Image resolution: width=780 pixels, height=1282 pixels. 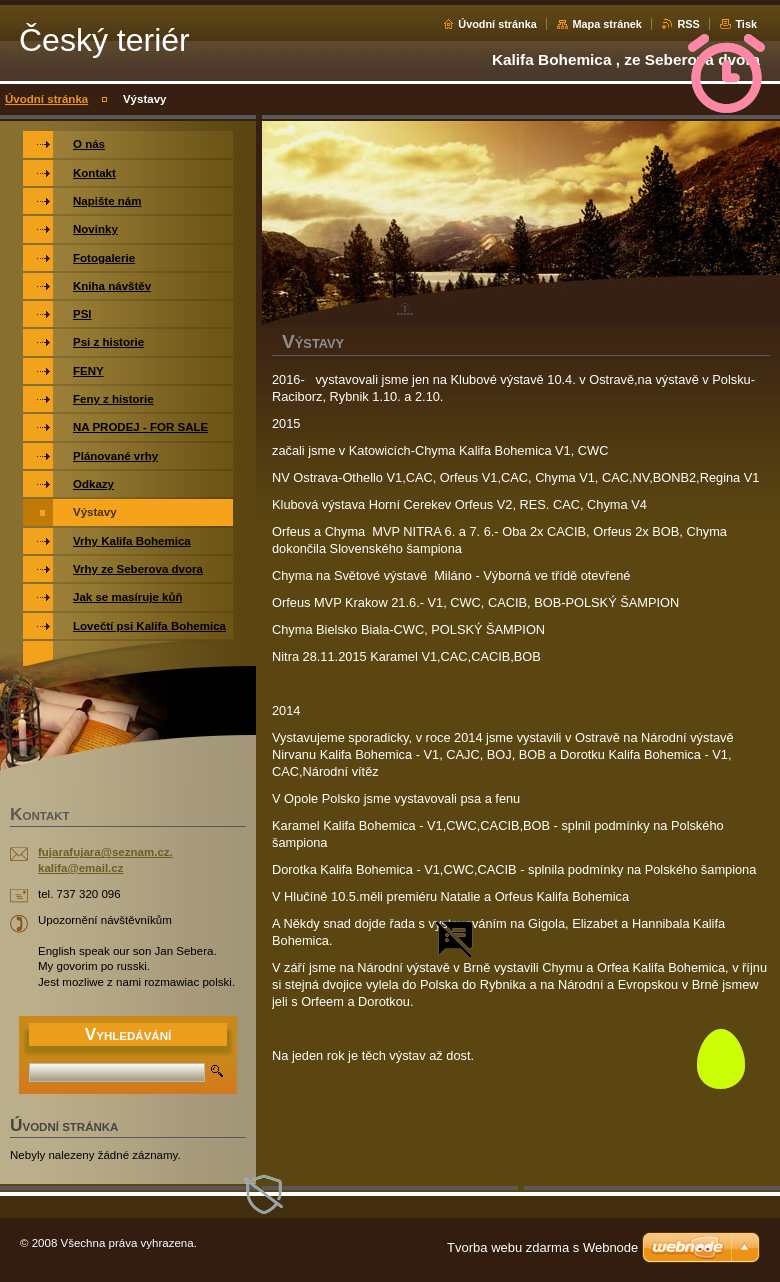 I want to click on security or protection is disabled, so click(x=264, y=1194).